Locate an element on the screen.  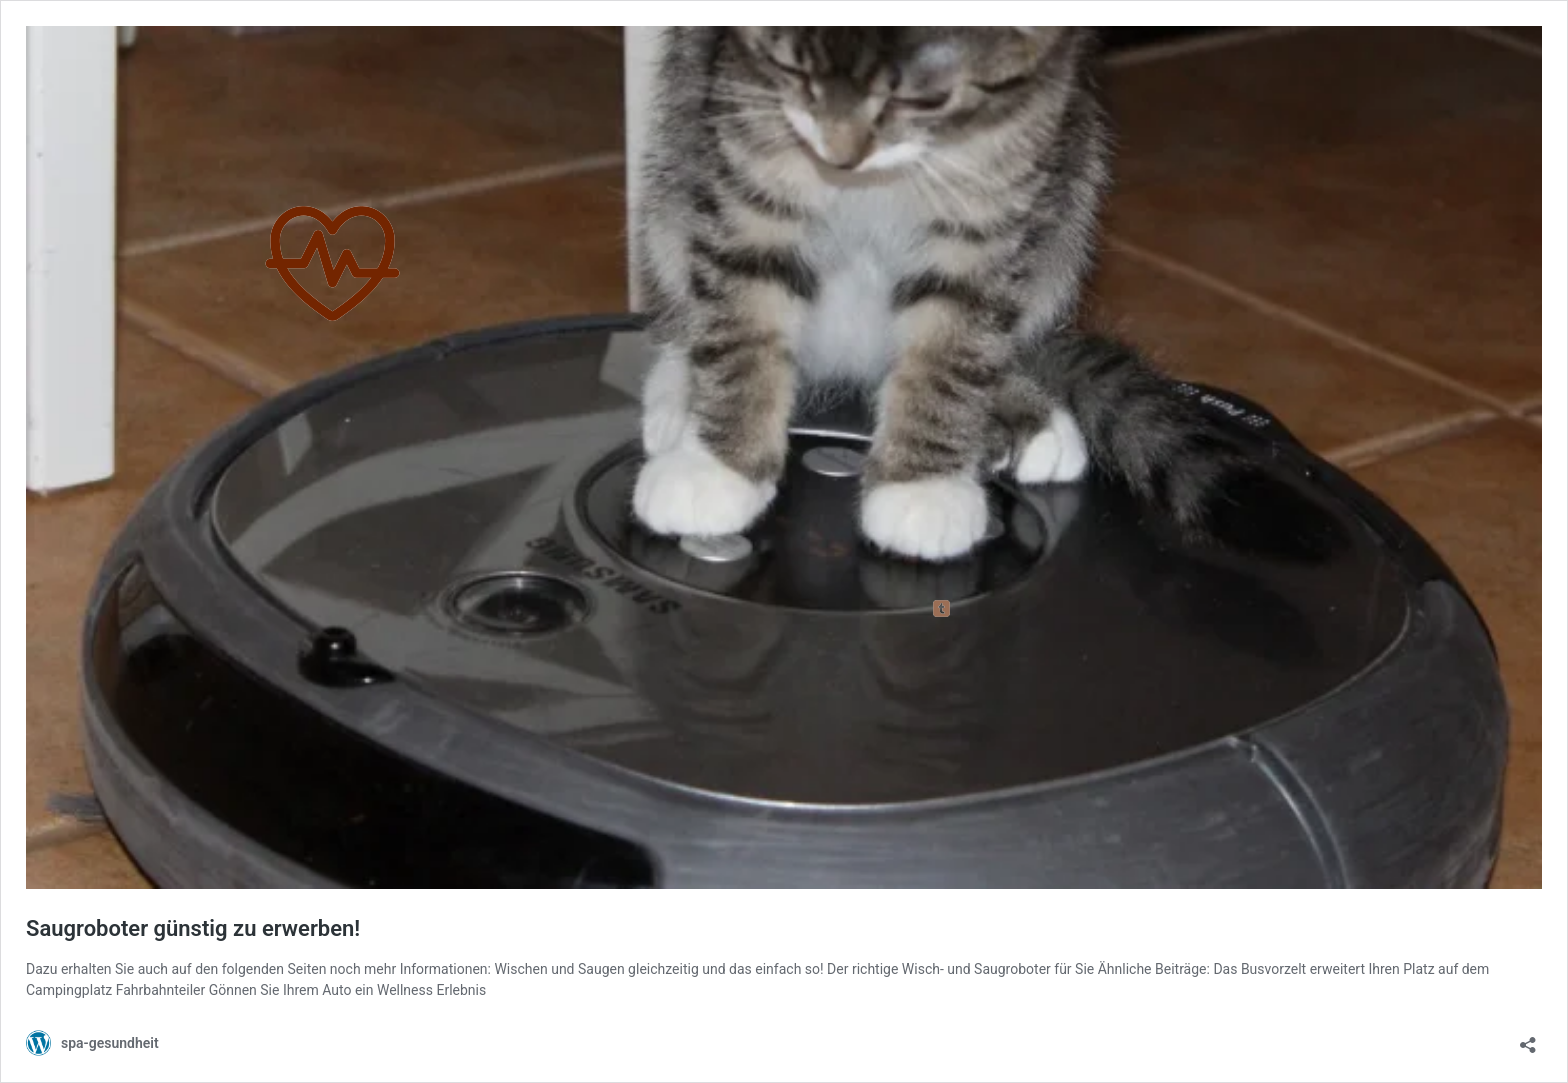
access fitness tracking features is located at coordinates (332, 263).